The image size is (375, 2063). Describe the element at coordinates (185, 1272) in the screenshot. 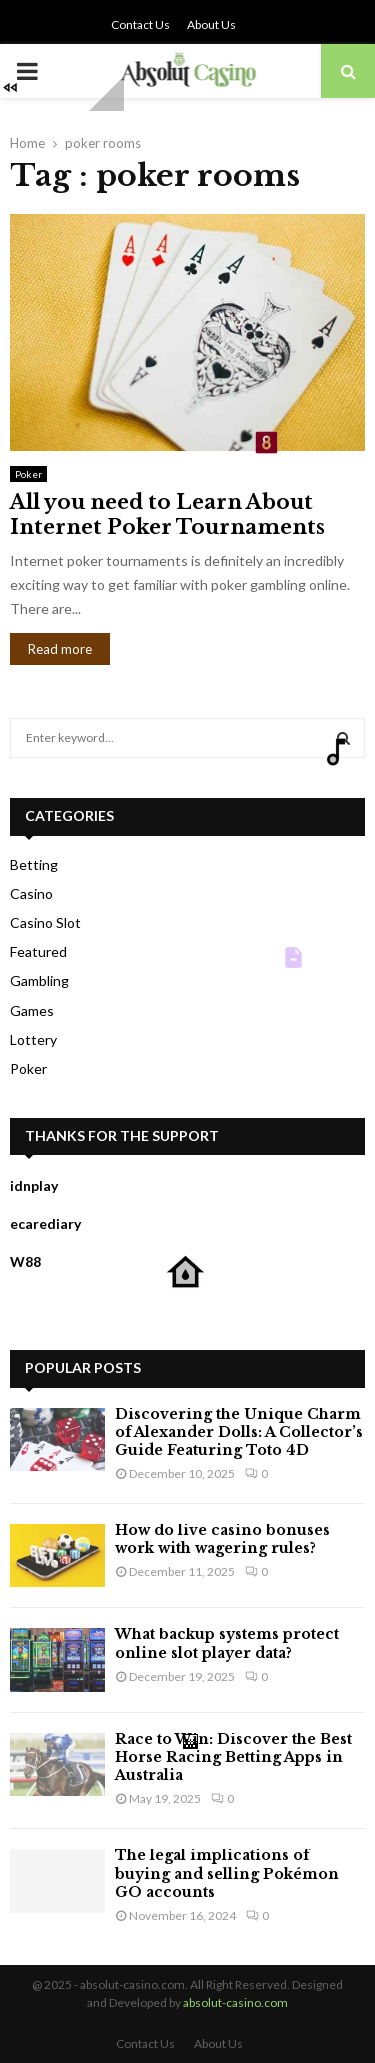

I see `report water damage to a property` at that location.